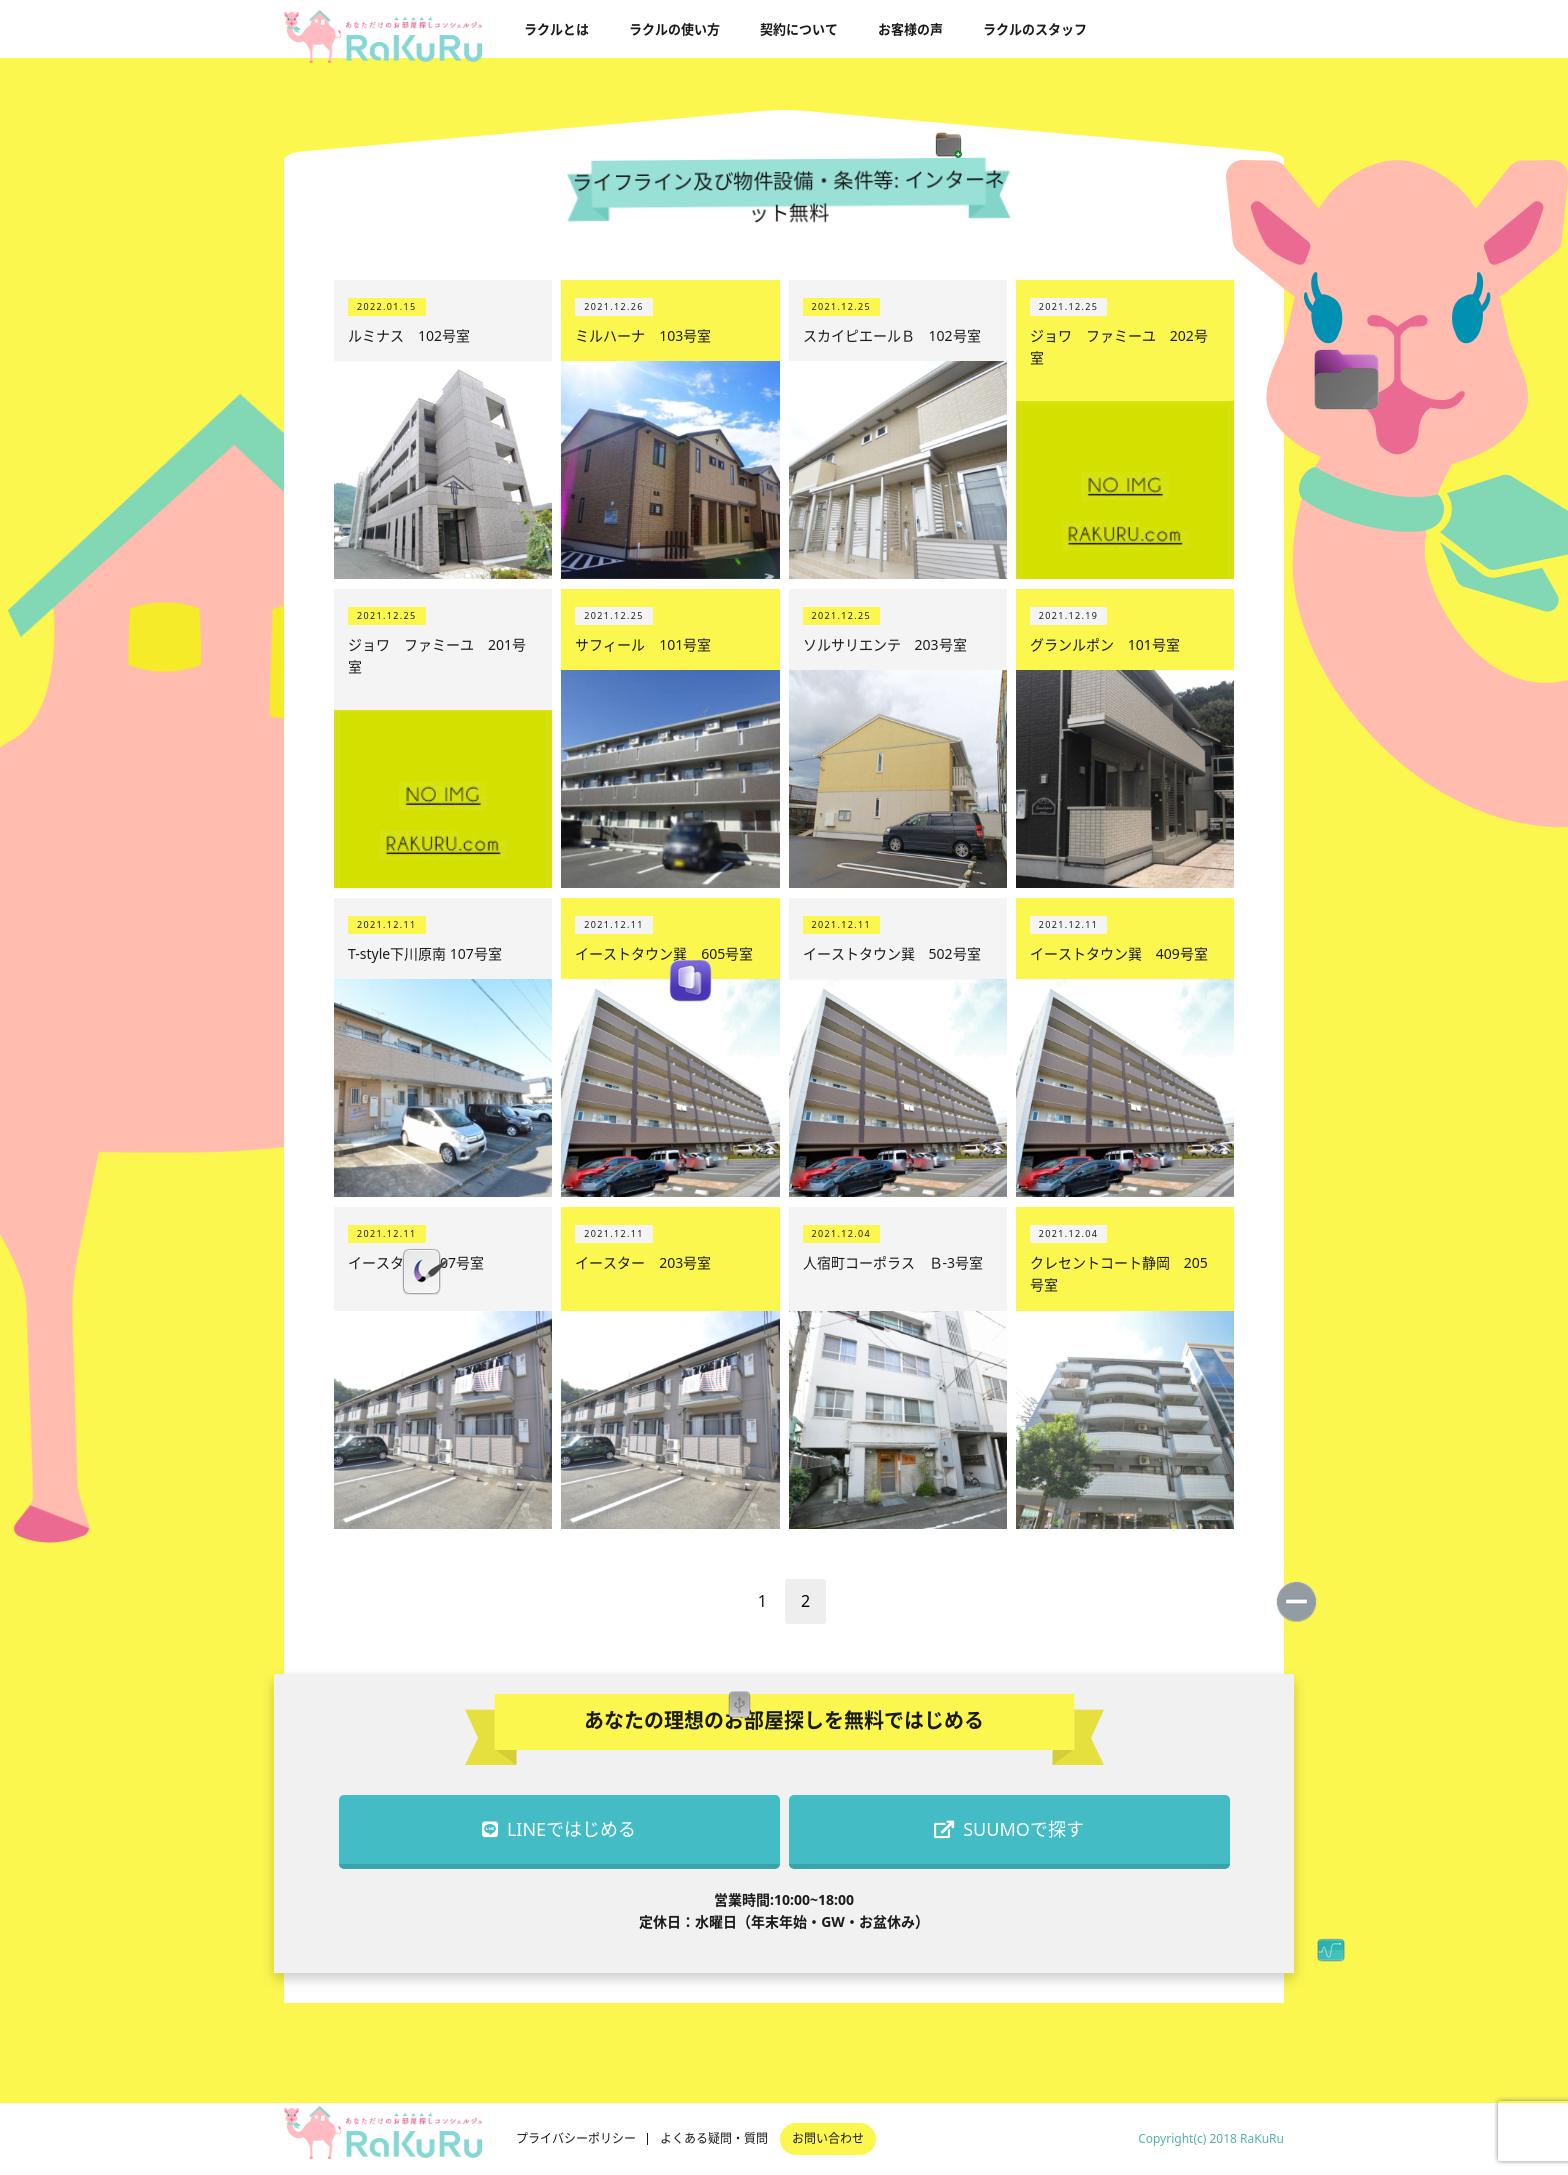 This screenshot has width=1568, height=2175. I want to click on indicates a folder is ready to accept a dragged item, so click(1346, 379).